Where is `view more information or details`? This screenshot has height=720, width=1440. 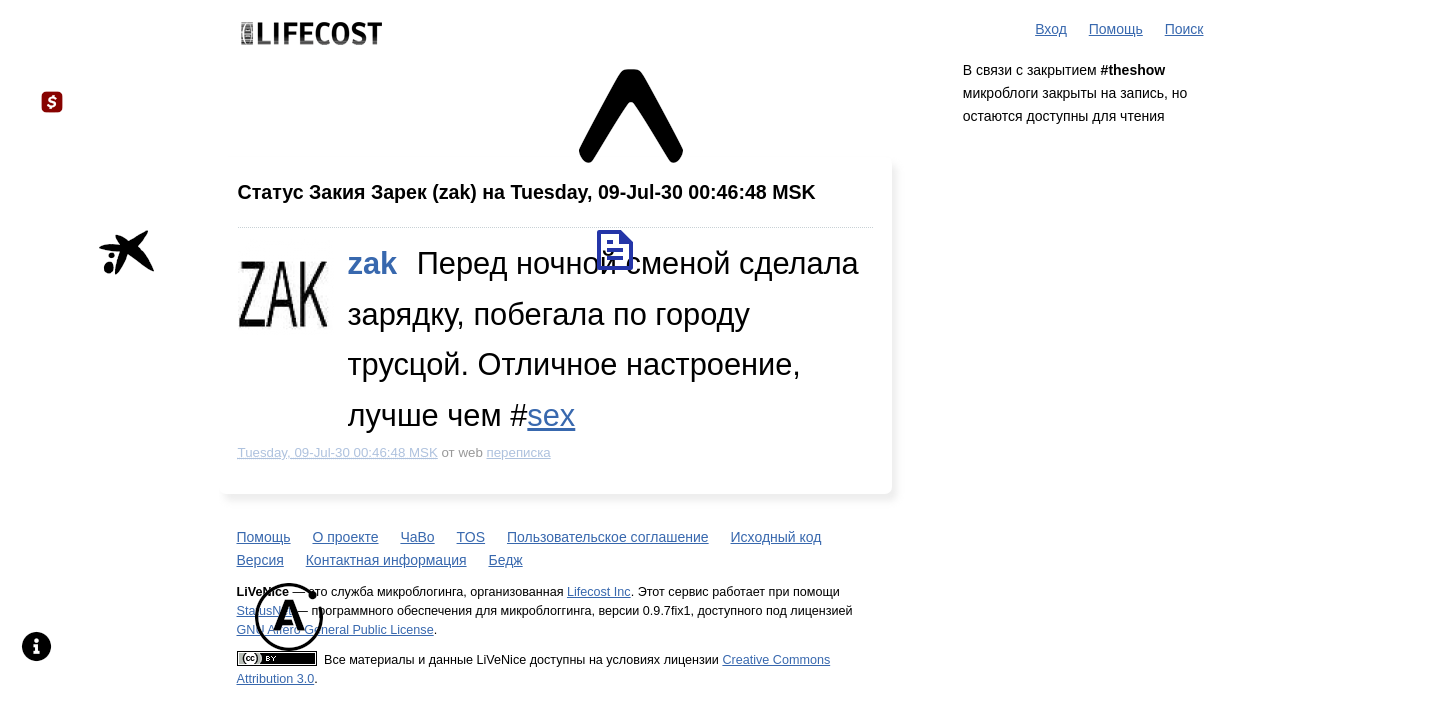
view more information or details is located at coordinates (36, 646).